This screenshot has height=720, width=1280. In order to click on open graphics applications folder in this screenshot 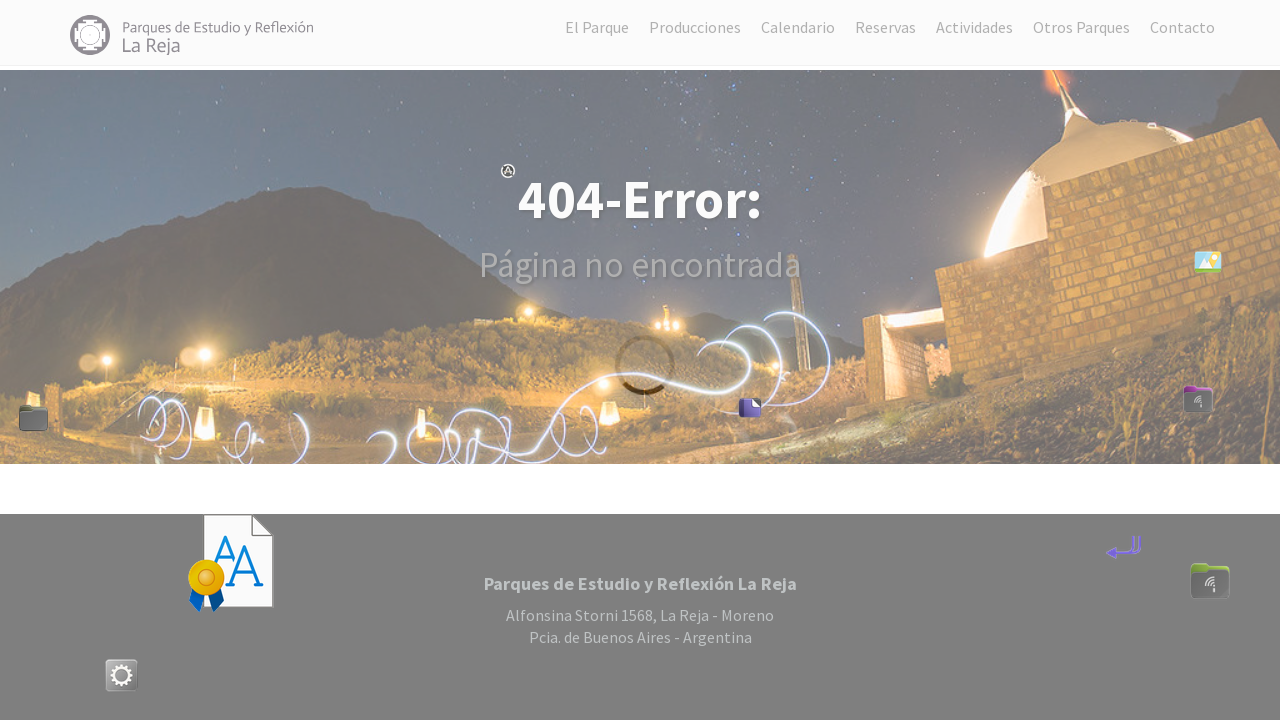, I will do `click(1208, 262)`.